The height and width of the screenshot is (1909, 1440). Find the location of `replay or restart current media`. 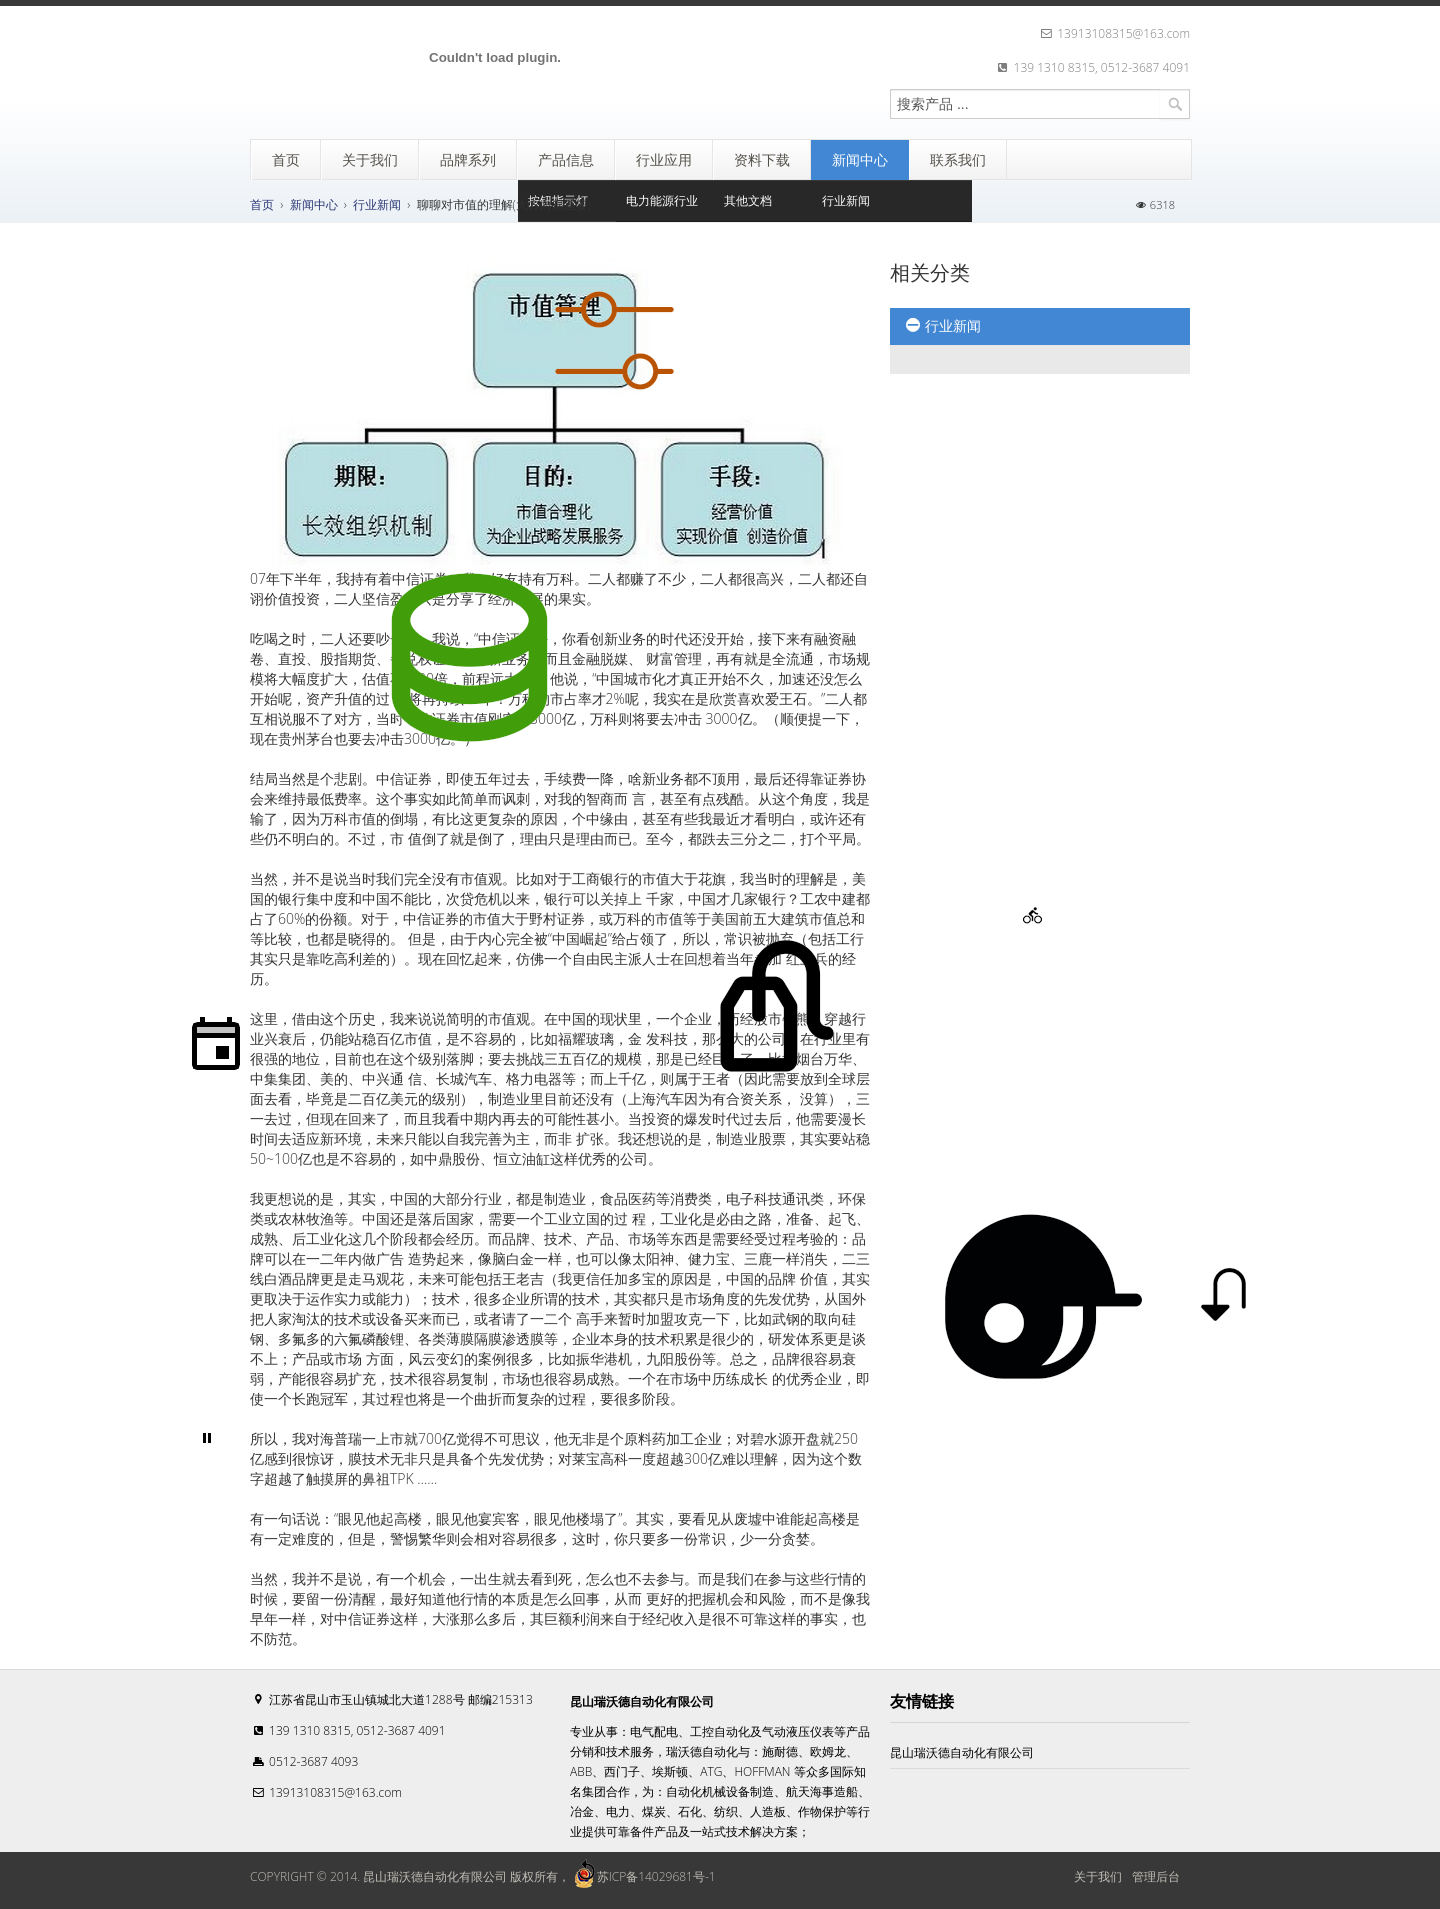

replay or restart current media is located at coordinates (586, 1870).